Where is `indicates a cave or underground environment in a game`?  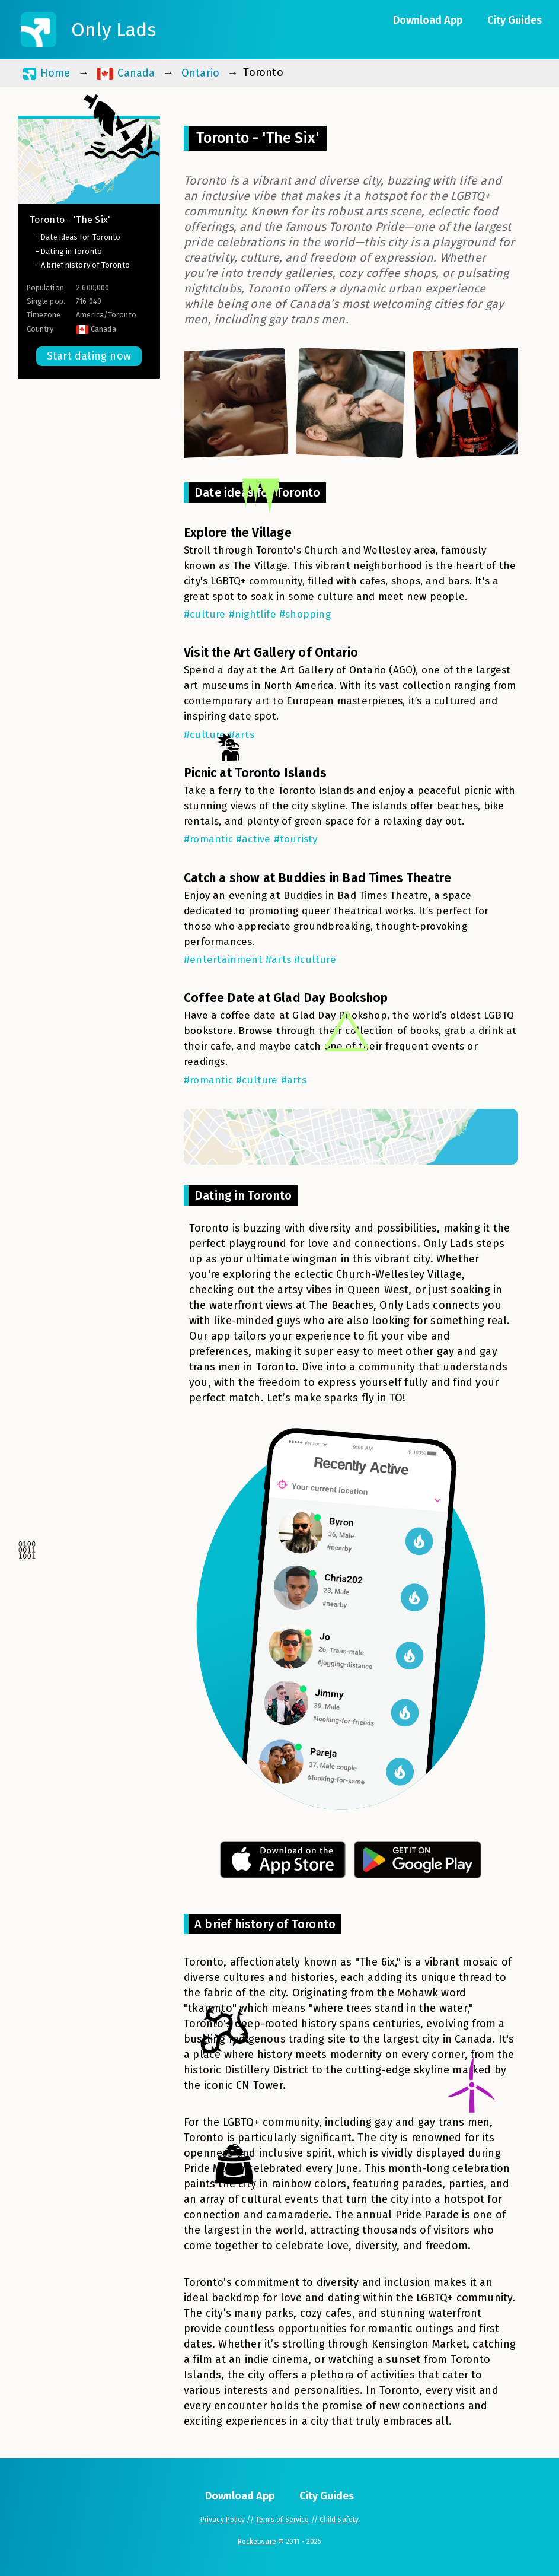 indicates a cave or underground environment in a game is located at coordinates (261, 497).